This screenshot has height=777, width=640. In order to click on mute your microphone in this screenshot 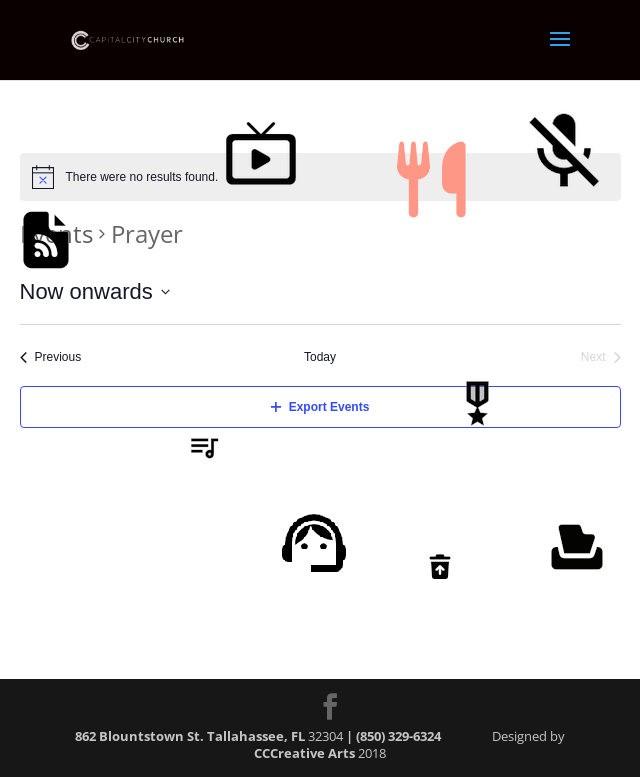, I will do `click(564, 152)`.